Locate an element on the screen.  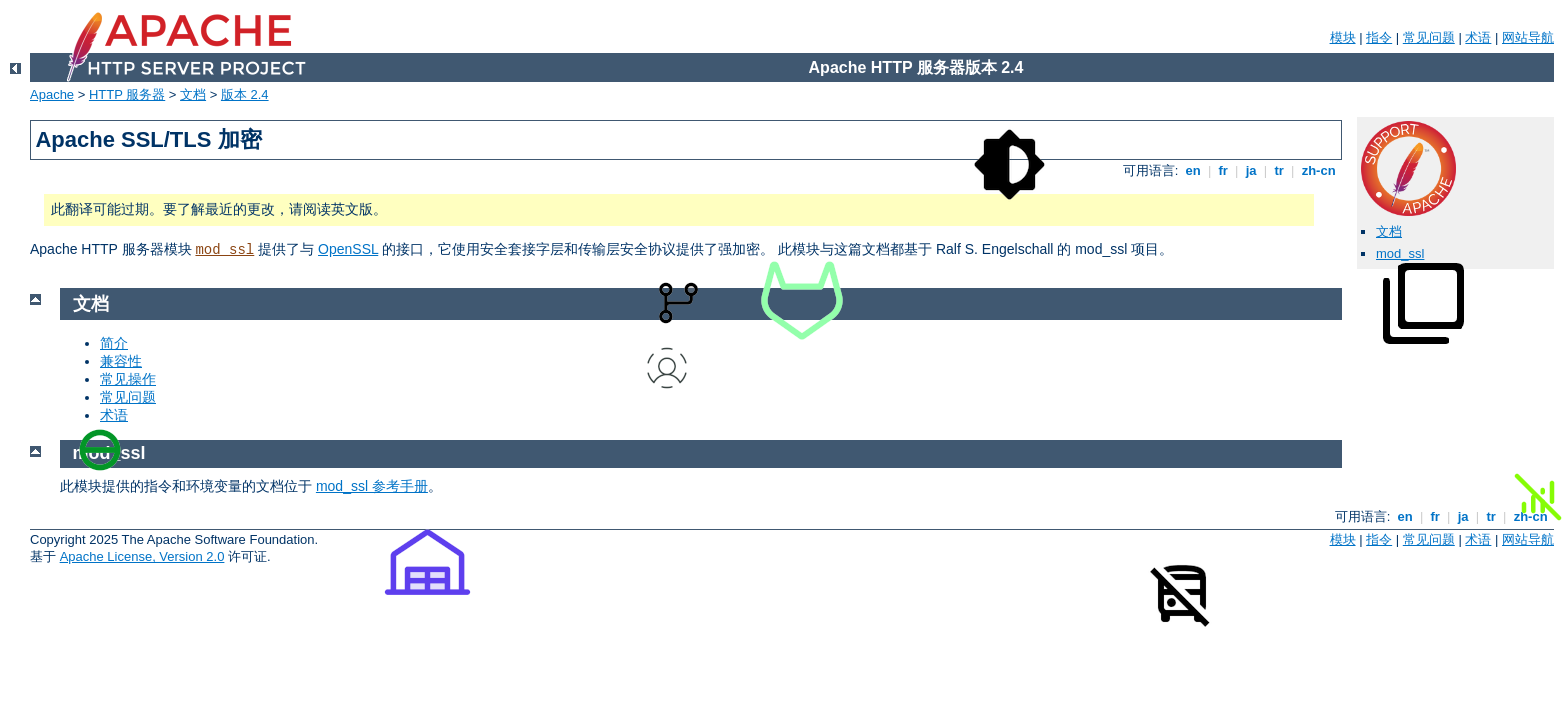
adjust display brightness settings is located at coordinates (1009, 164).